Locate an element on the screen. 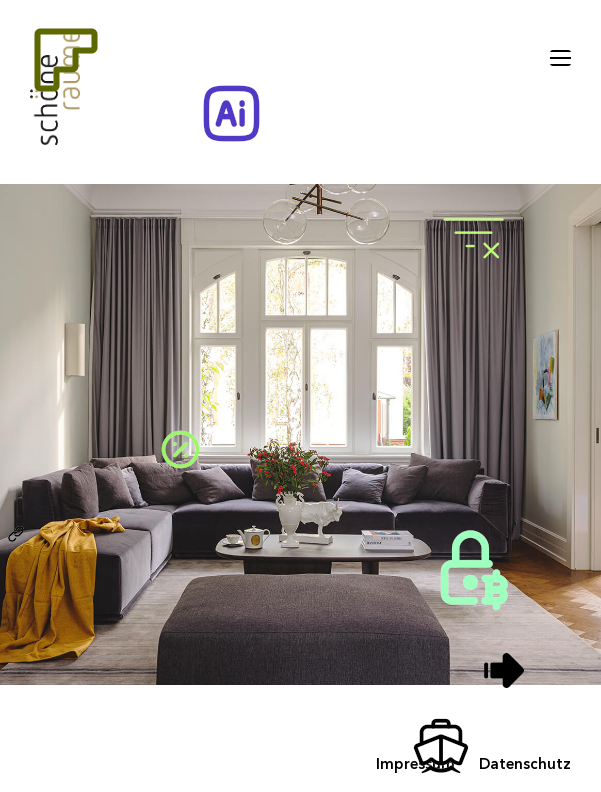  open Adobe Illustrator is located at coordinates (231, 113).